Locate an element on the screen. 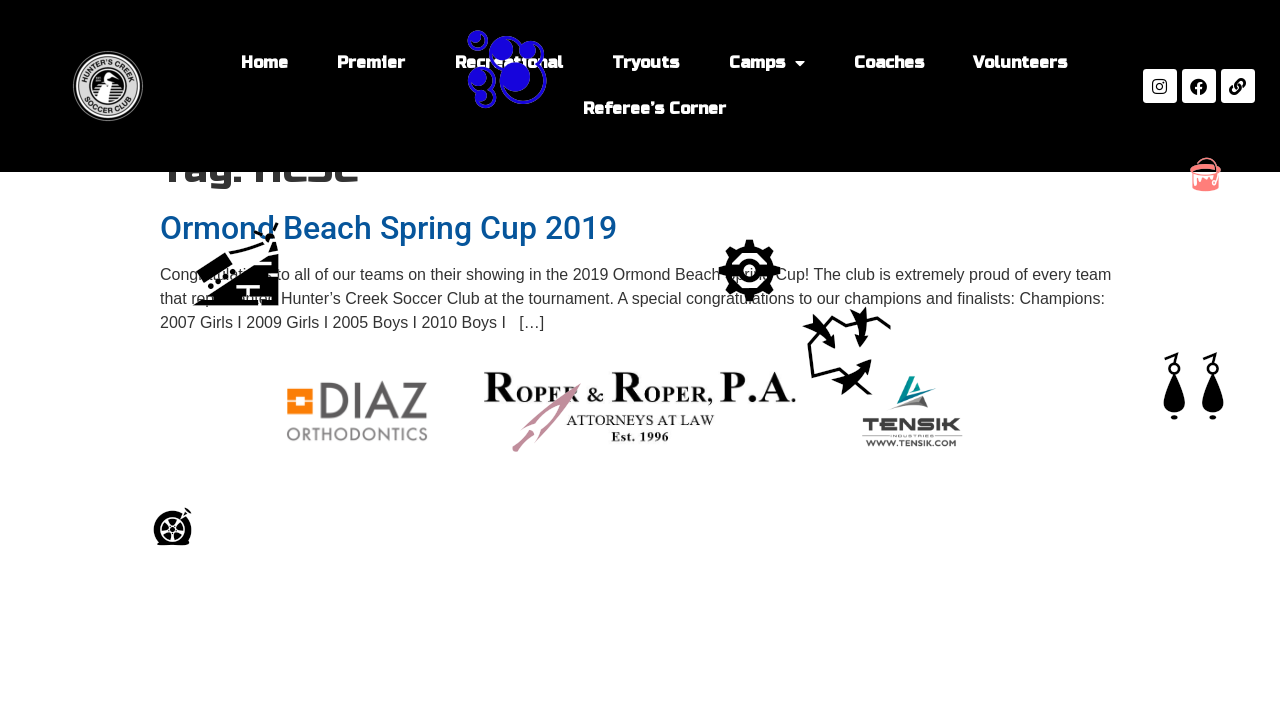 This screenshot has height=720, width=1280. access settings or preferences is located at coordinates (749, 270).